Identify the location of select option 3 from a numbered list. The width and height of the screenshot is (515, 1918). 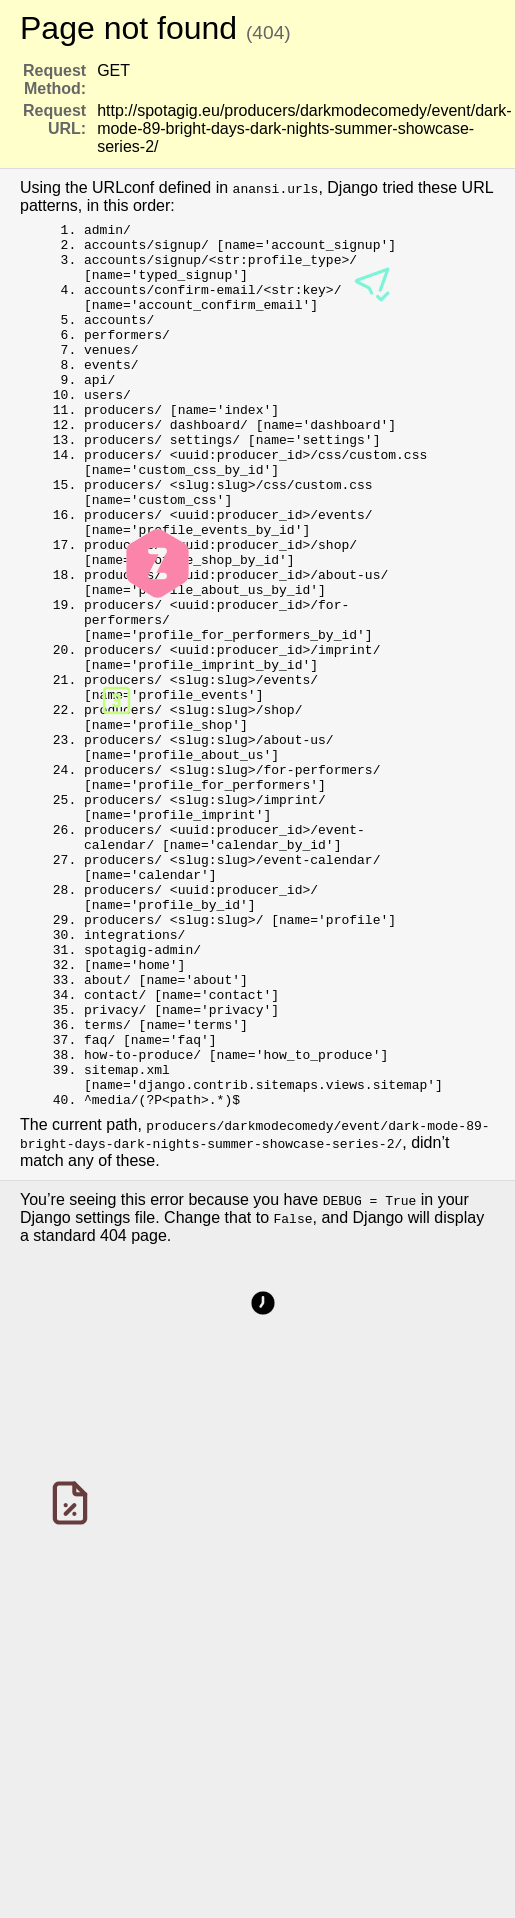
(116, 700).